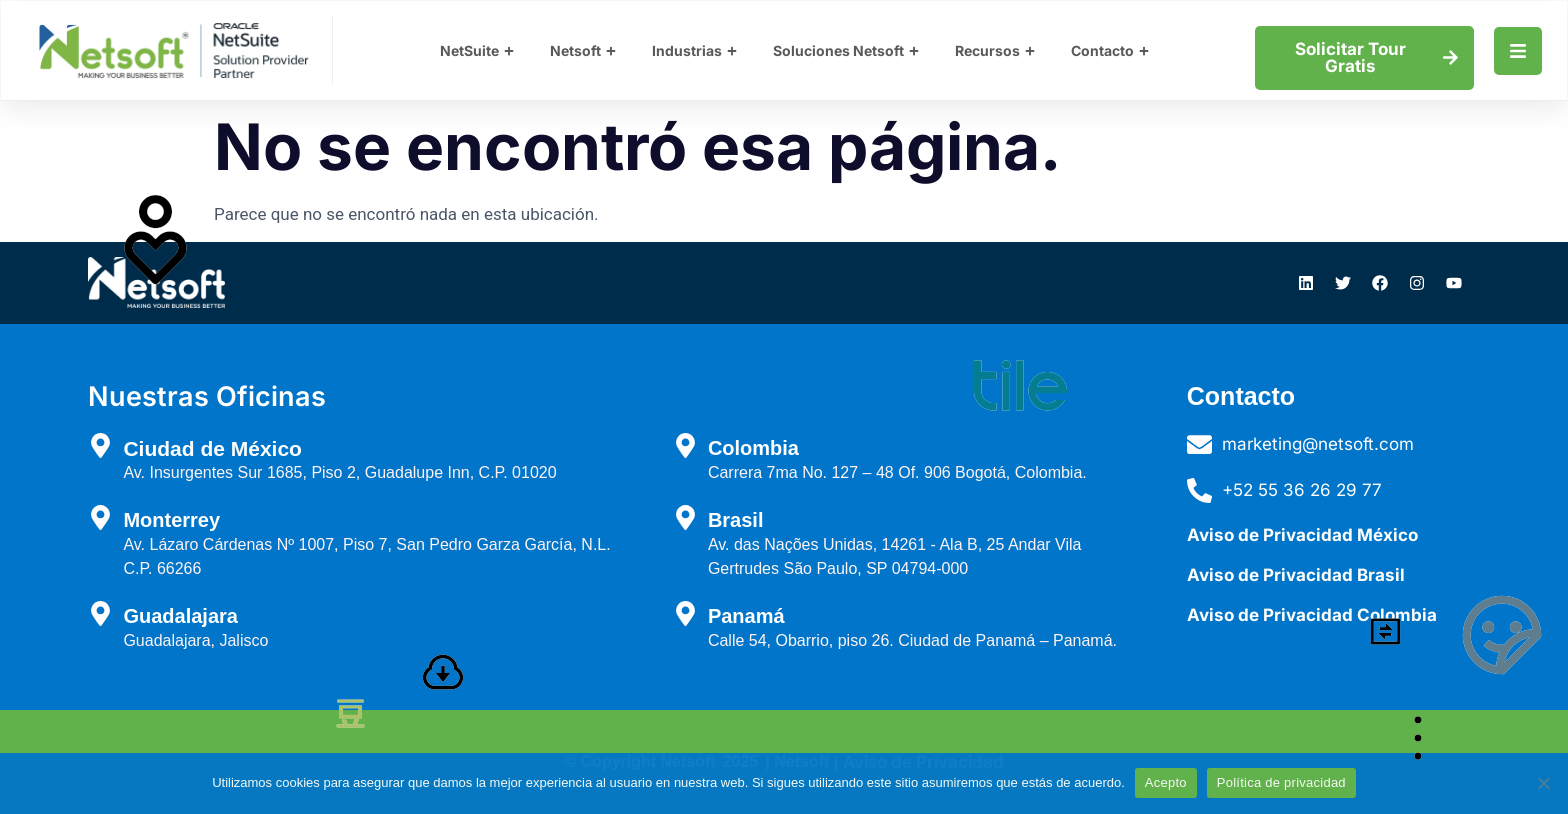 Image resolution: width=1568 pixels, height=814 pixels. Describe the element at coordinates (155, 240) in the screenshot. I see `empathize or show compassion for others` at that location.